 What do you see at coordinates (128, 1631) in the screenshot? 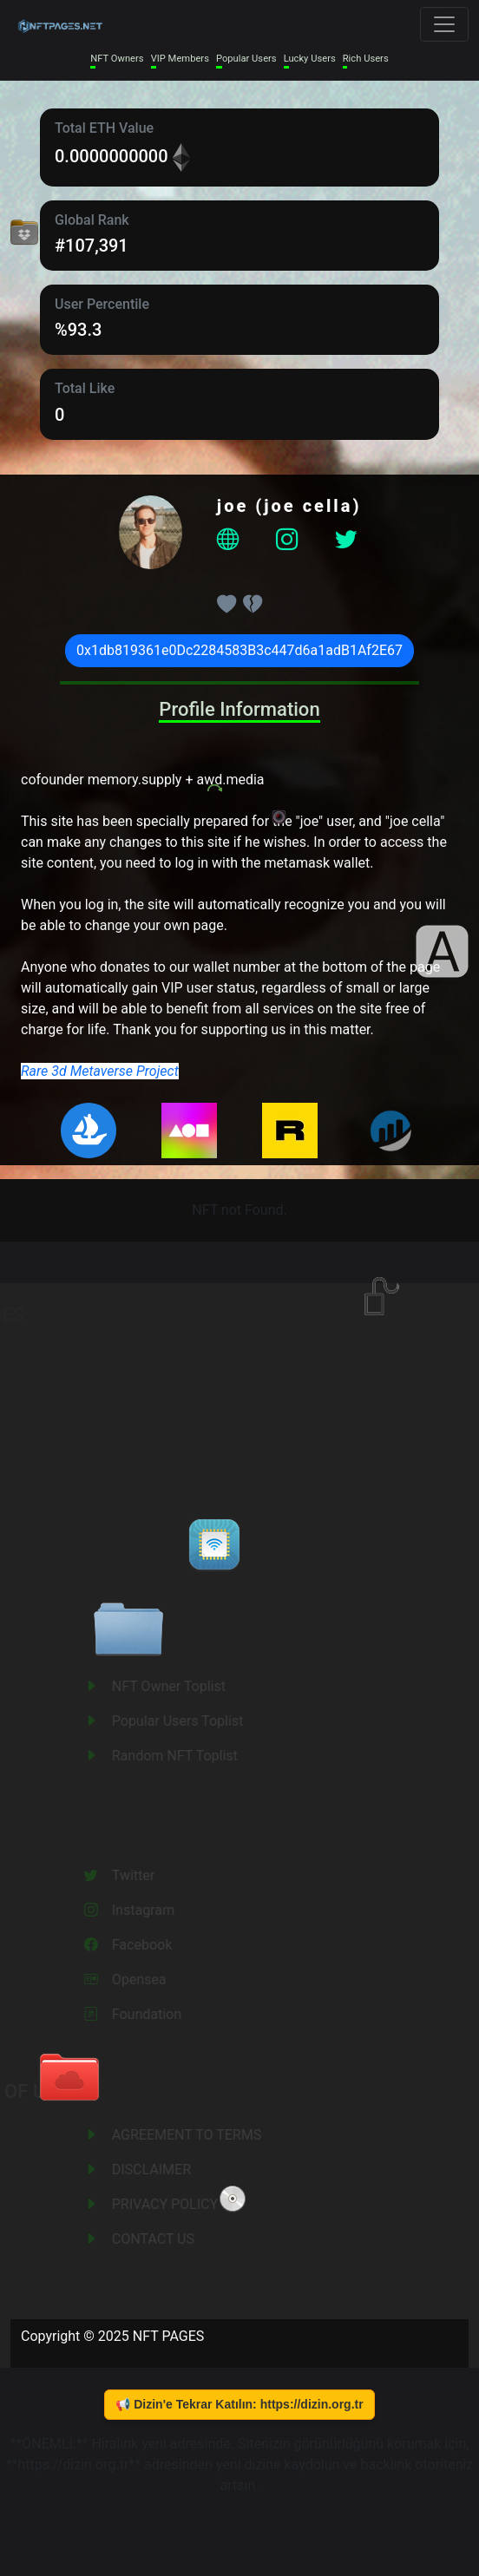
I see `access notes or text annotations in the organizer` at bounding box center [128, 1631].